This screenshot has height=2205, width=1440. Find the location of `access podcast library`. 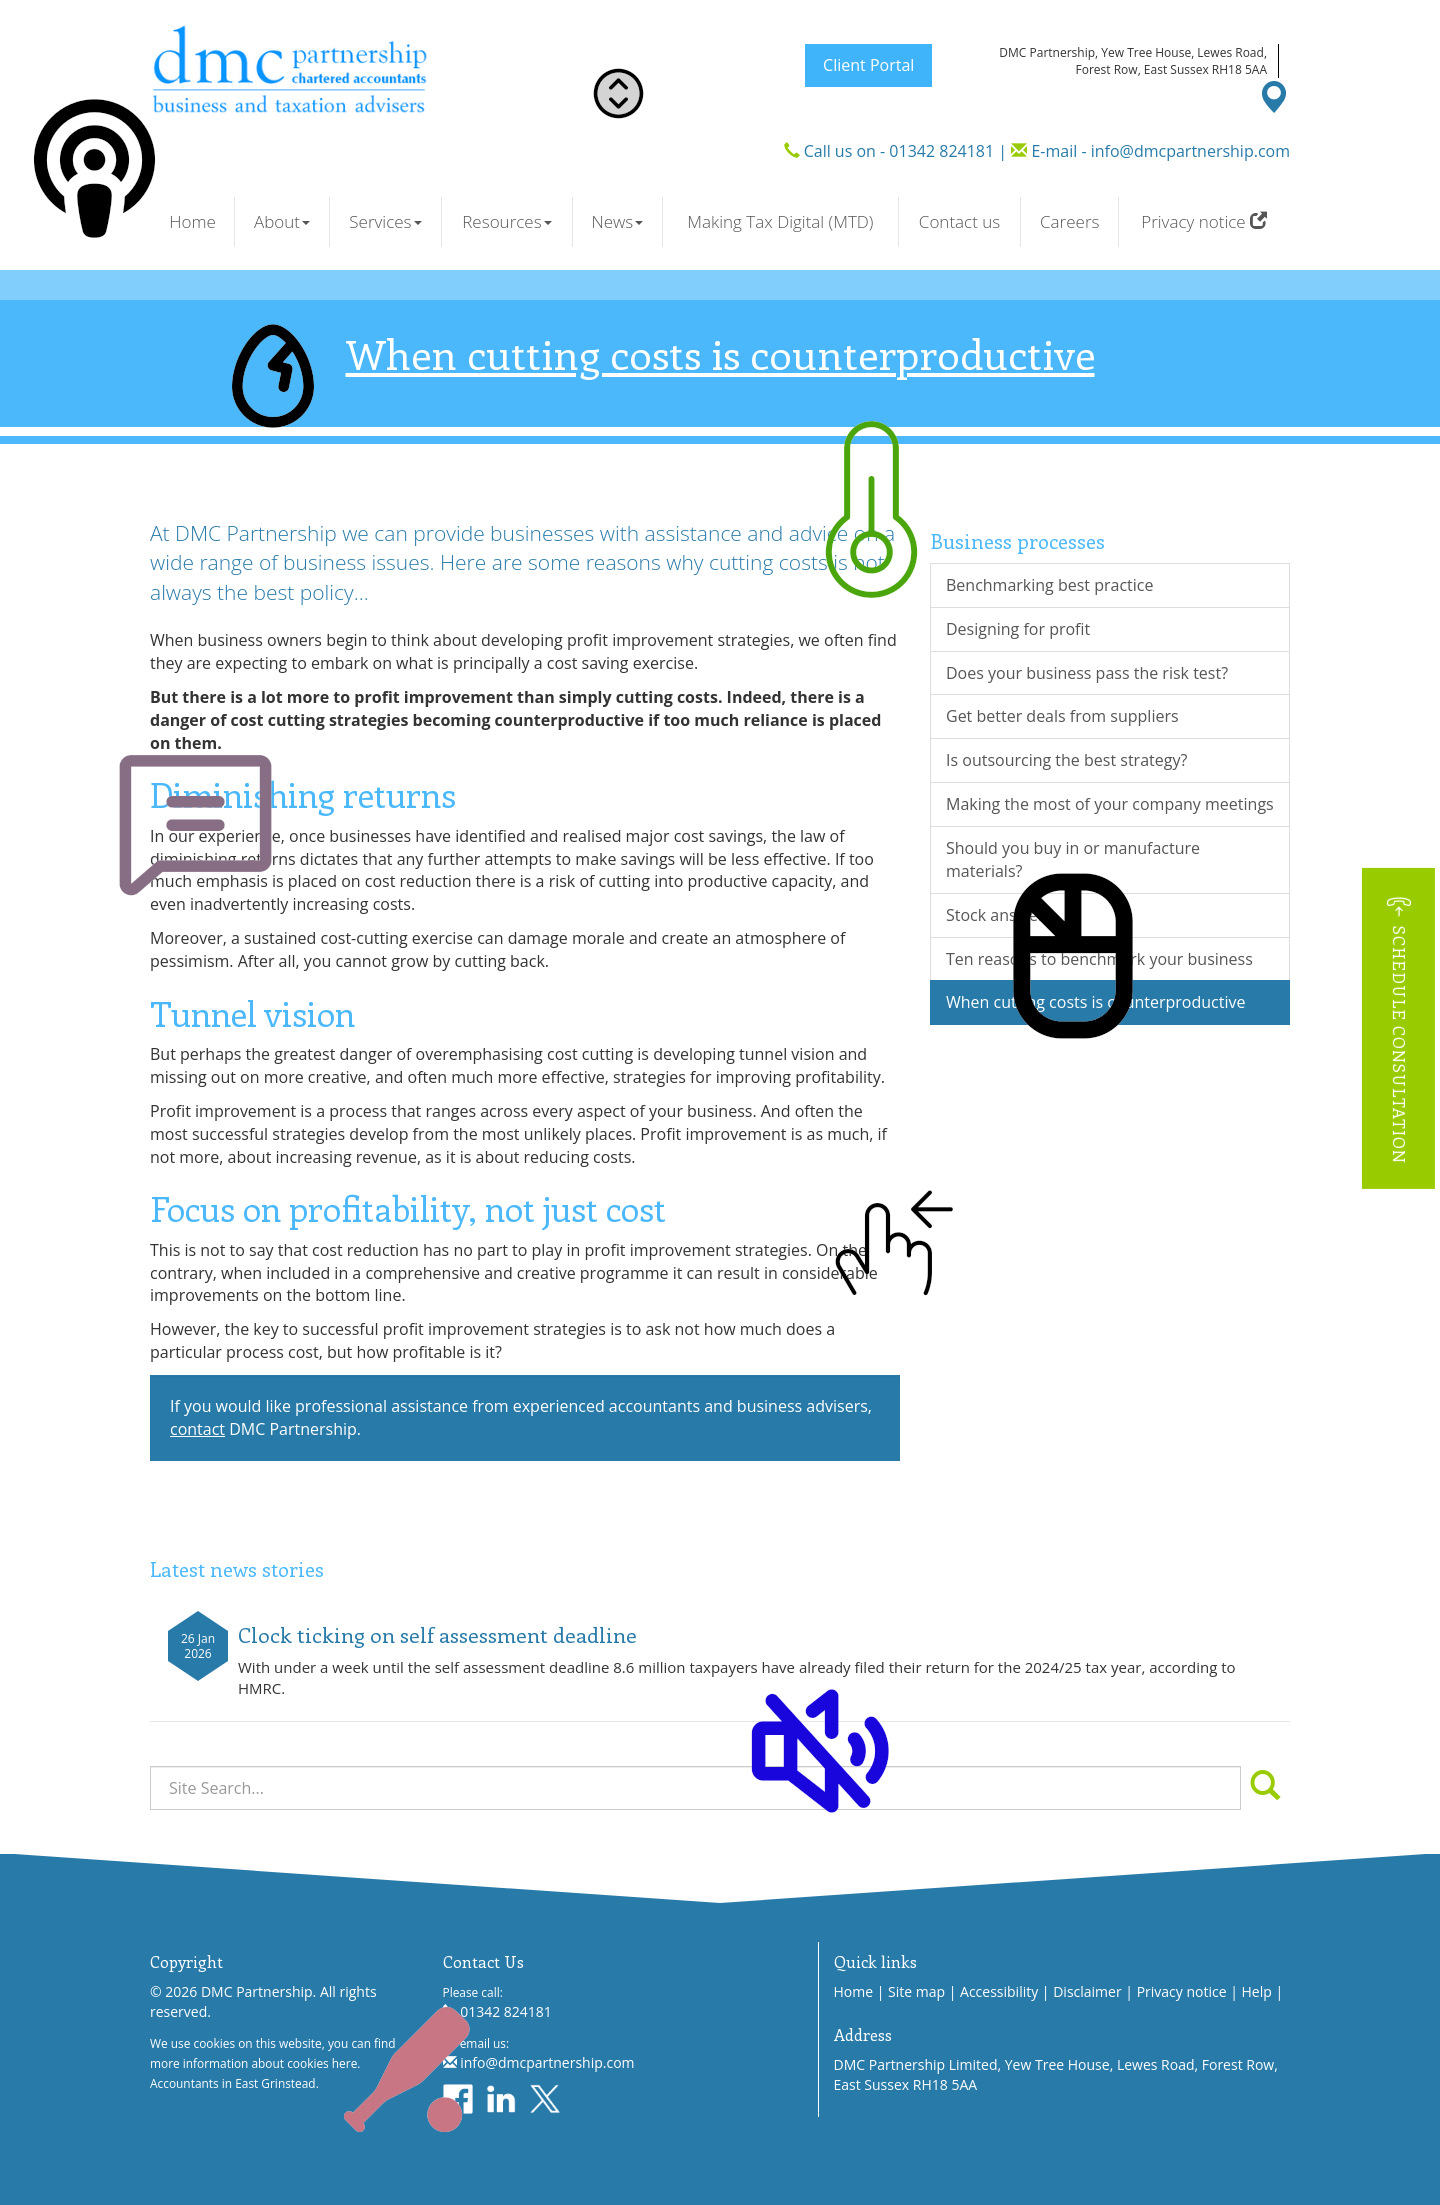

access podcast library is located at coordinates (94, 168).